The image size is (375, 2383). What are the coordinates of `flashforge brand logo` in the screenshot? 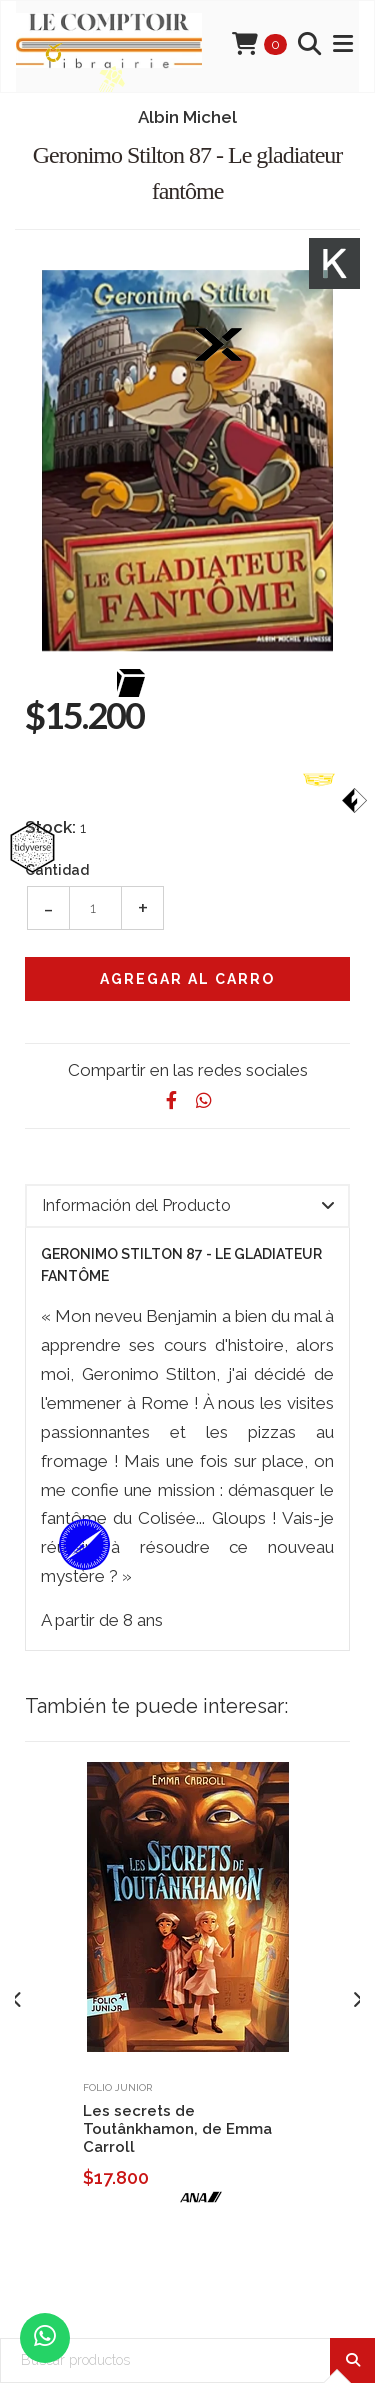 It's located at (354, 800).